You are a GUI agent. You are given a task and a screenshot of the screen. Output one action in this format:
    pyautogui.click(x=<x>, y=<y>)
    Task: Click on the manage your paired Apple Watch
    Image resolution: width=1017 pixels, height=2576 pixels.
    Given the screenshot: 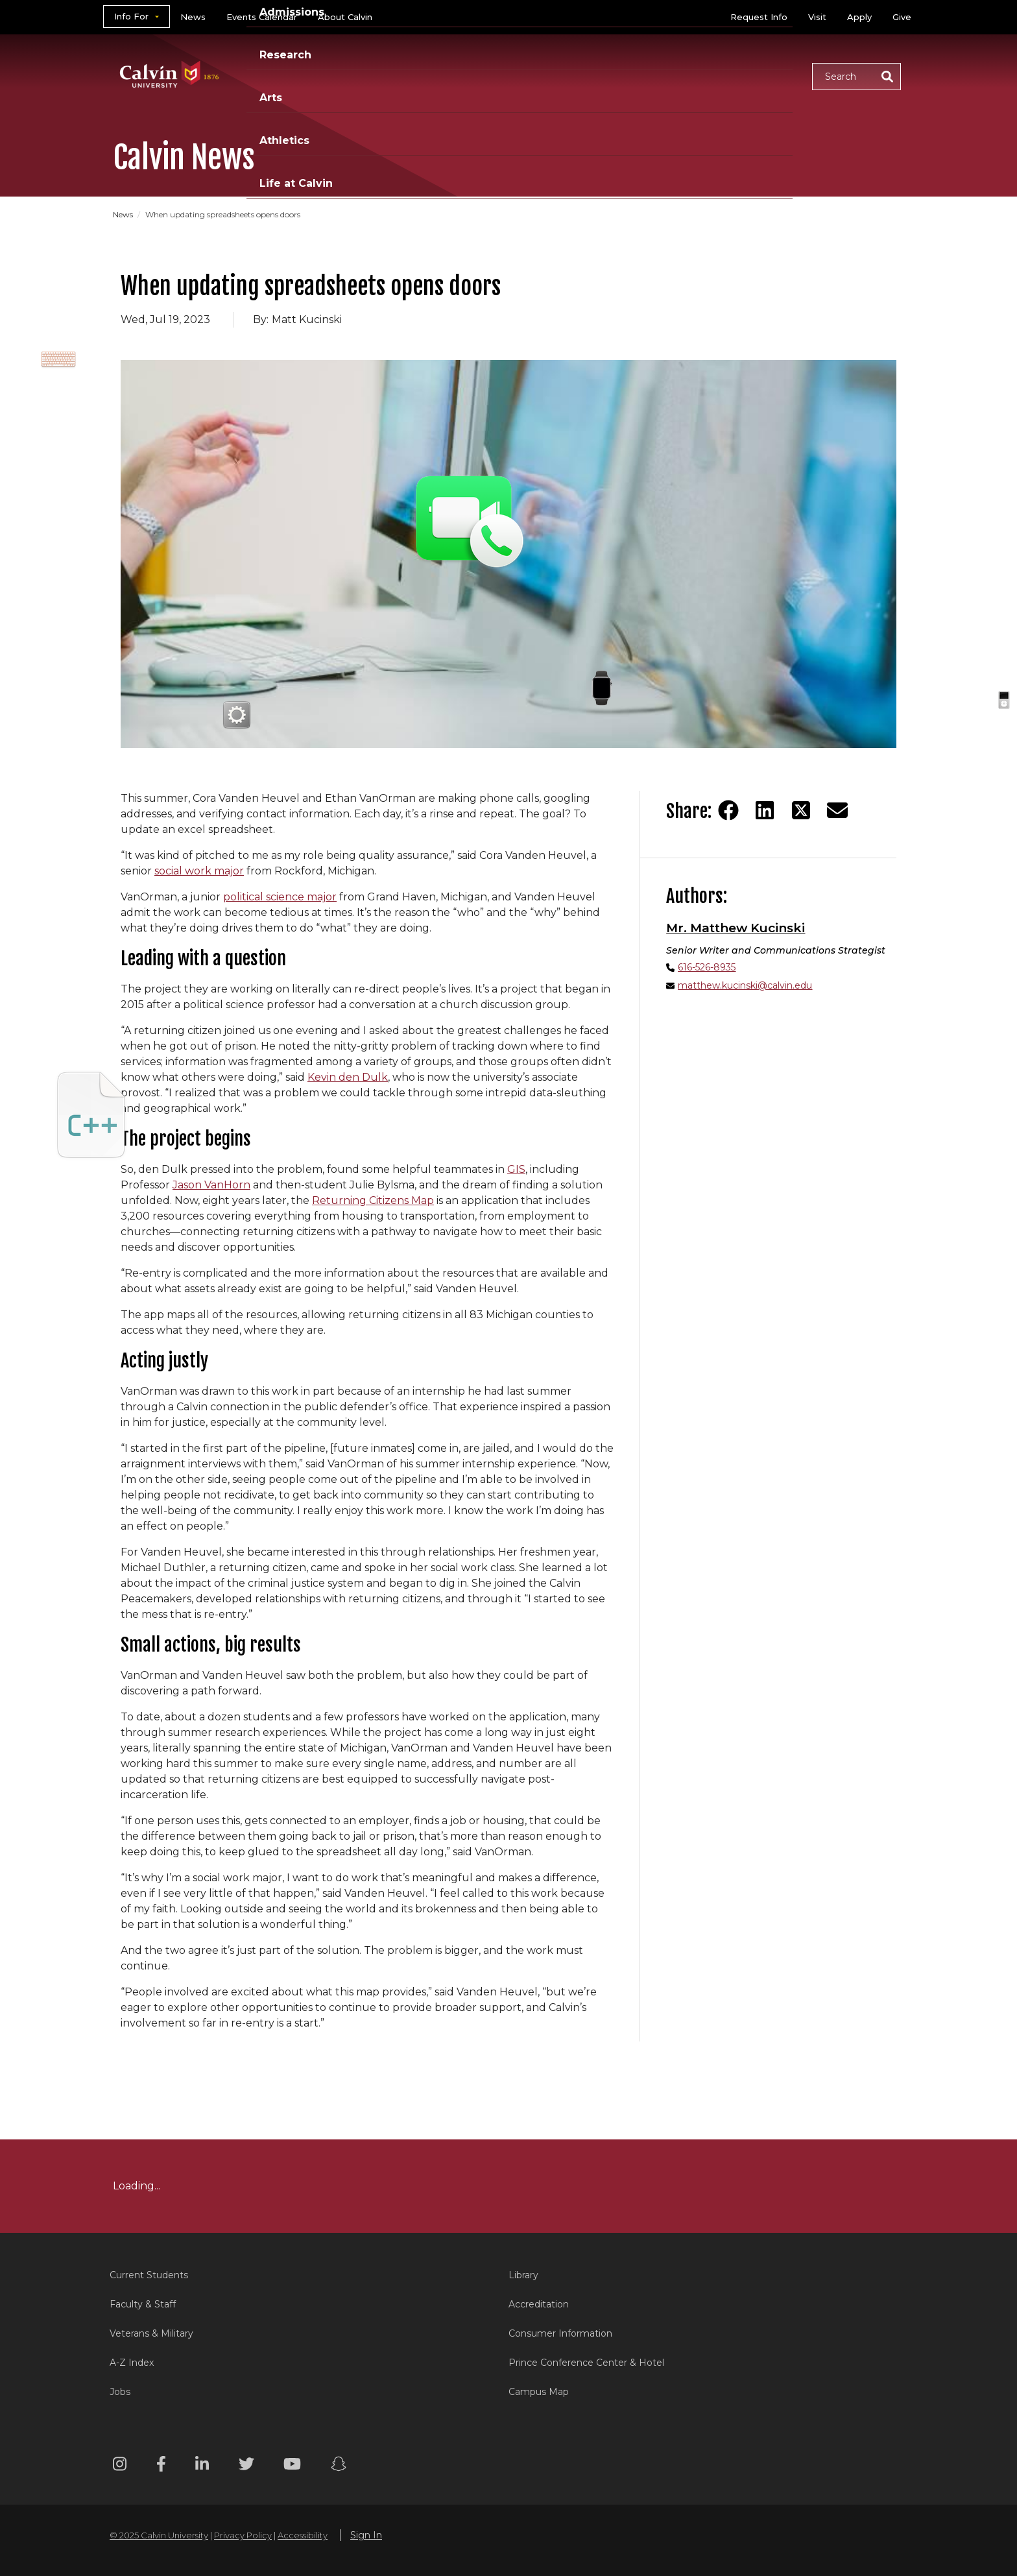 What is the action you would take?
    pyautogui.click(x=601, y=688)
    